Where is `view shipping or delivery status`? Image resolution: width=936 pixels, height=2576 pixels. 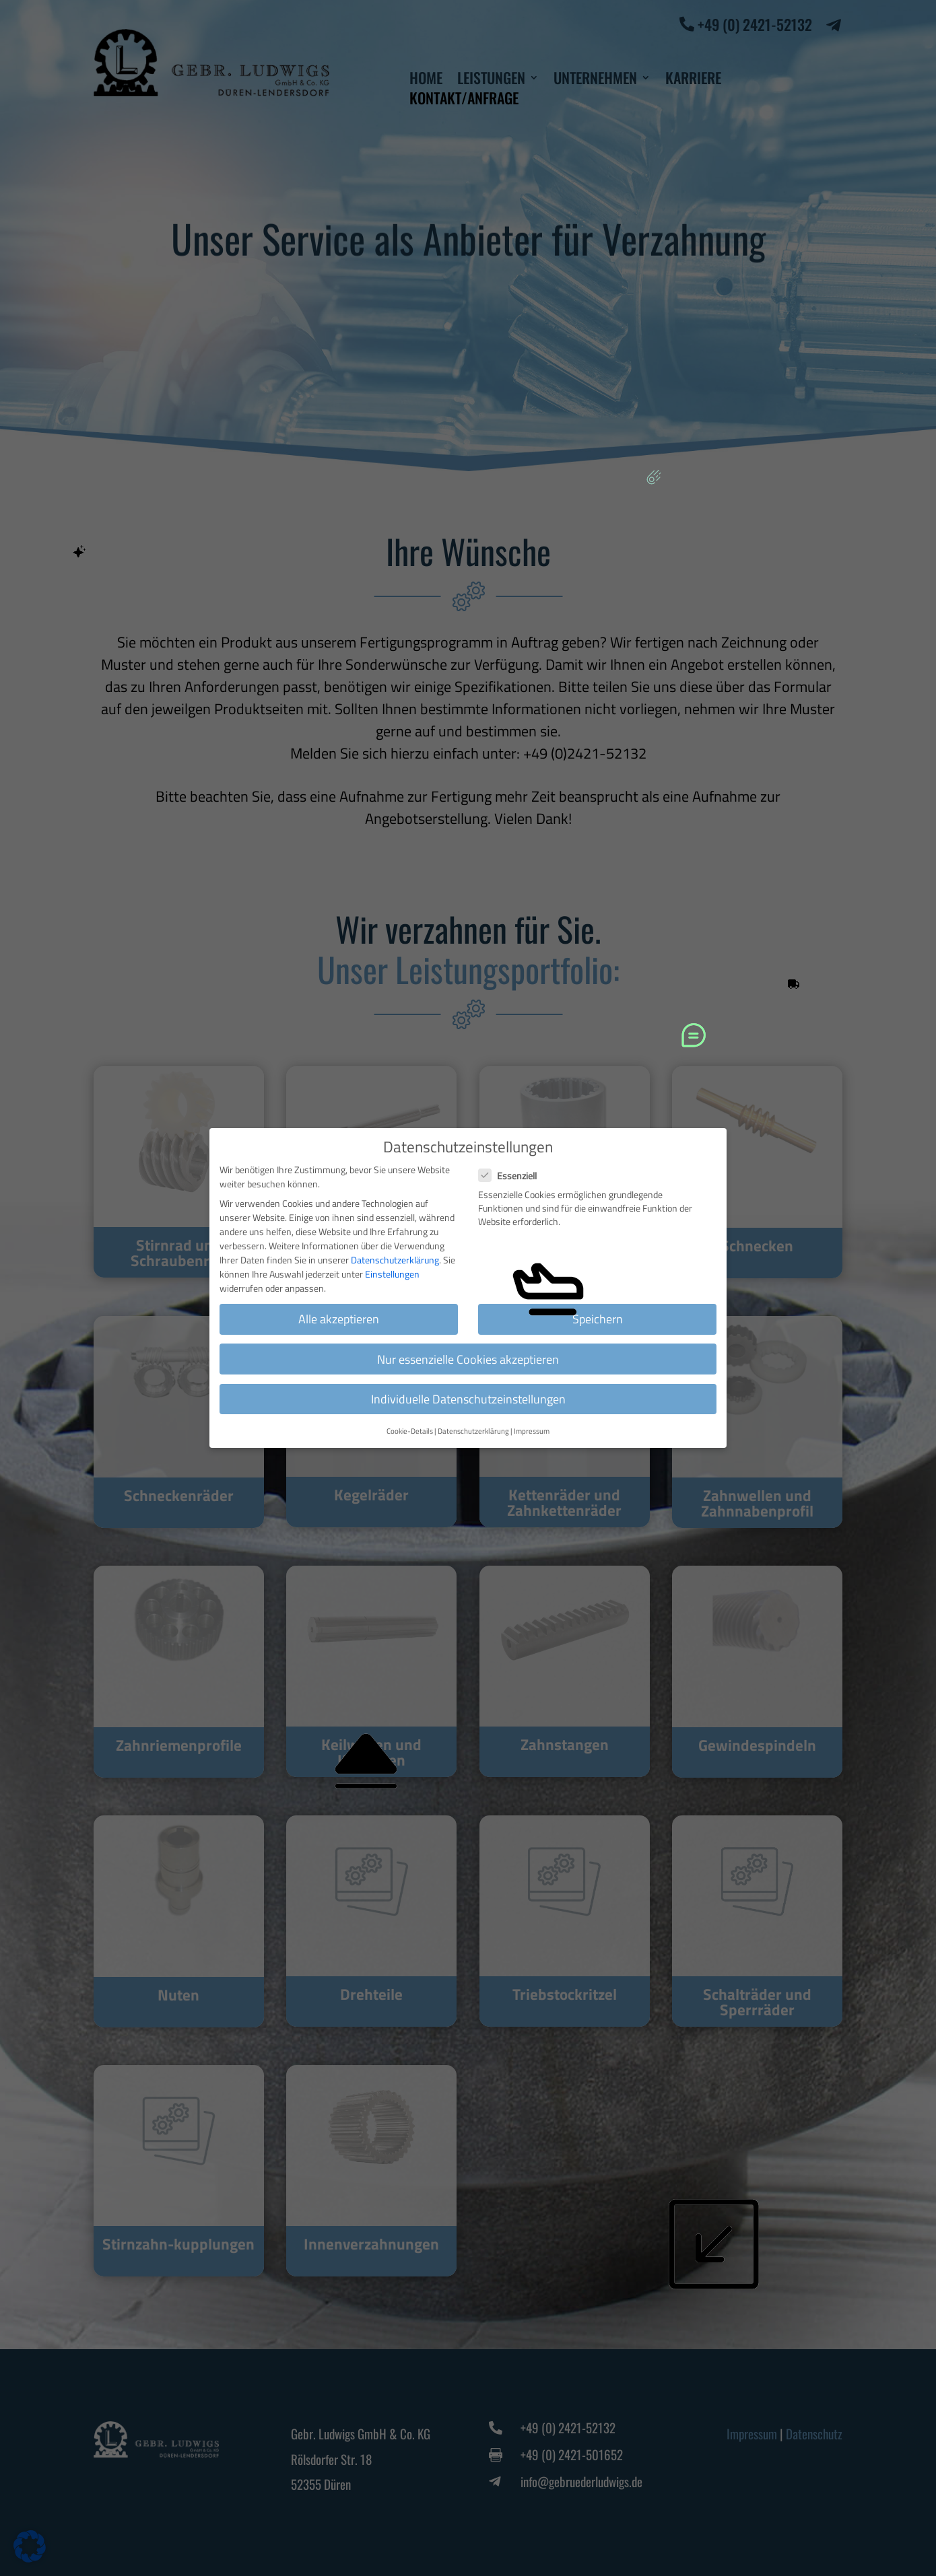
view shipping or delivery status is located at coordinates (793, 983).